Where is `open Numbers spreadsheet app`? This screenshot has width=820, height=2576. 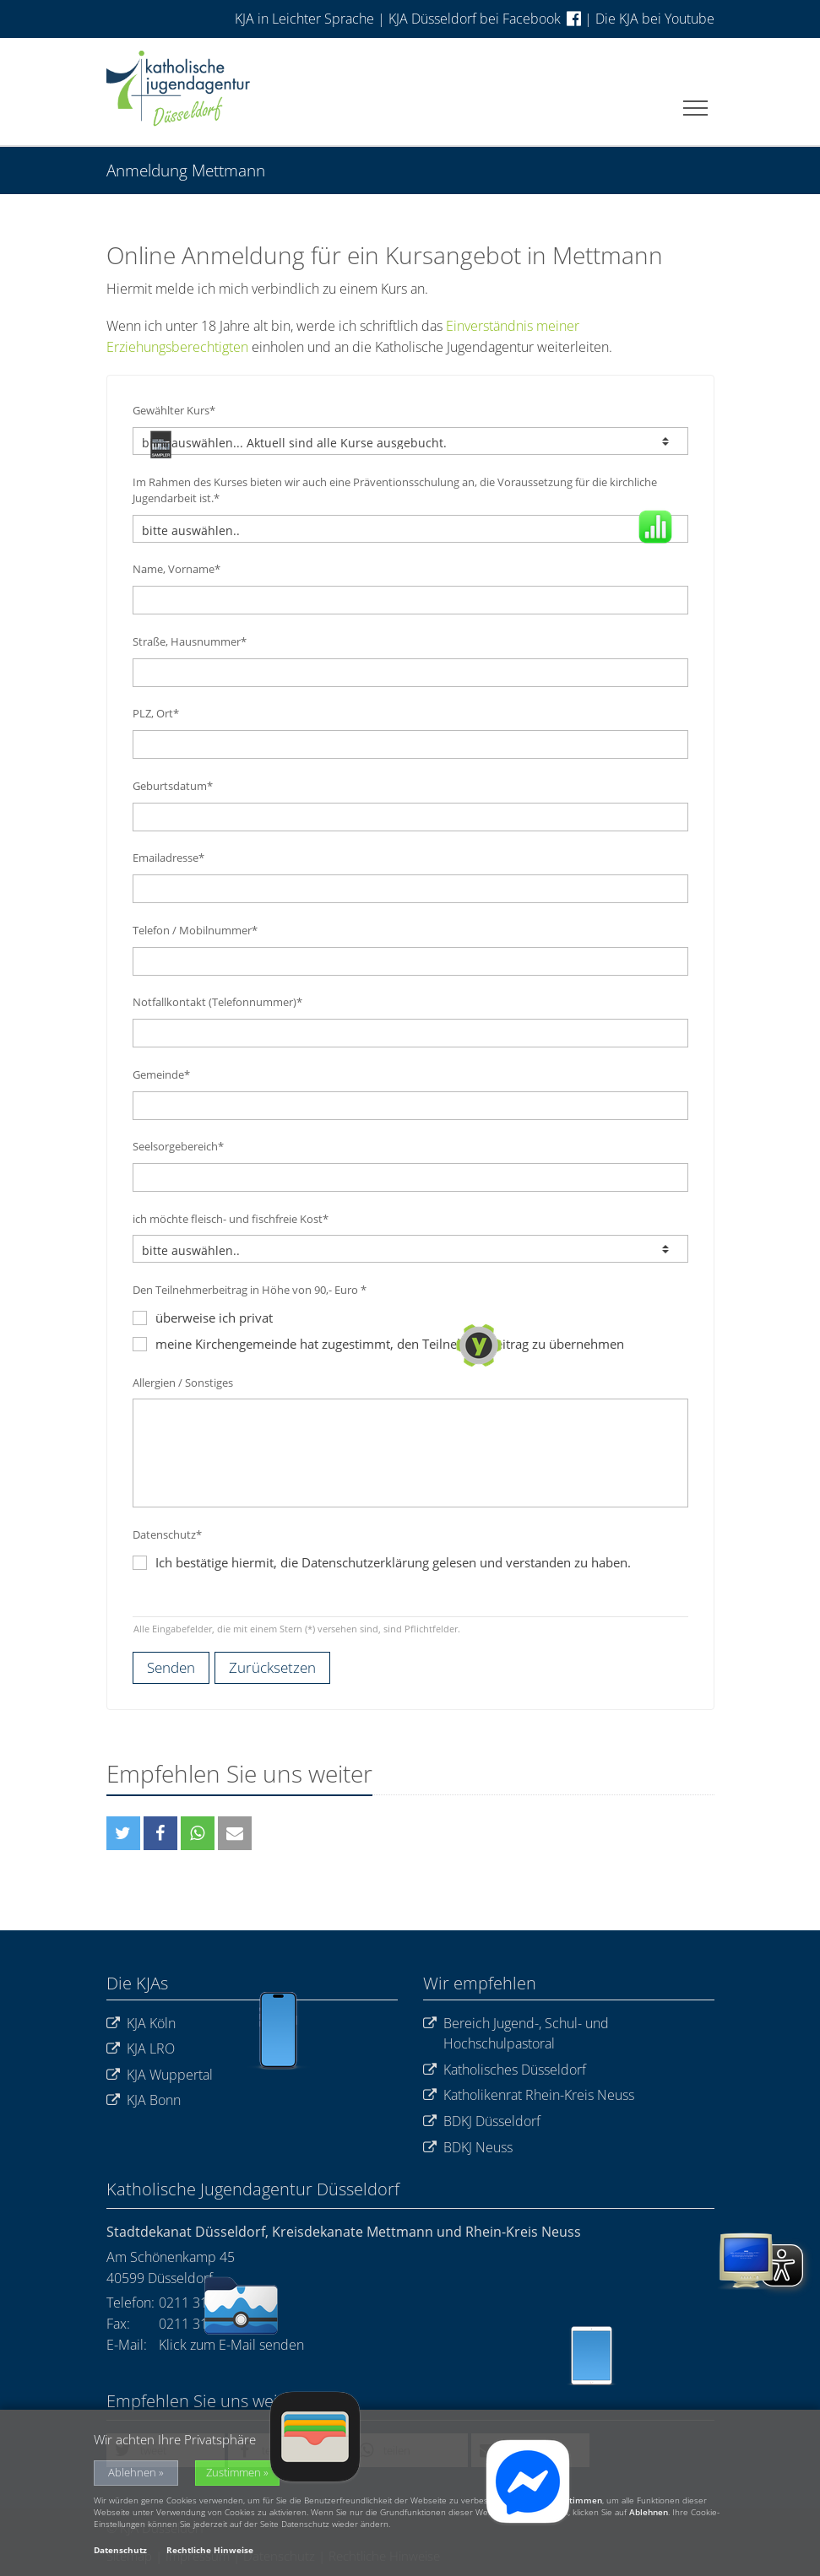
open Numbers spreadsheet app is located at coordinates (655, 527).